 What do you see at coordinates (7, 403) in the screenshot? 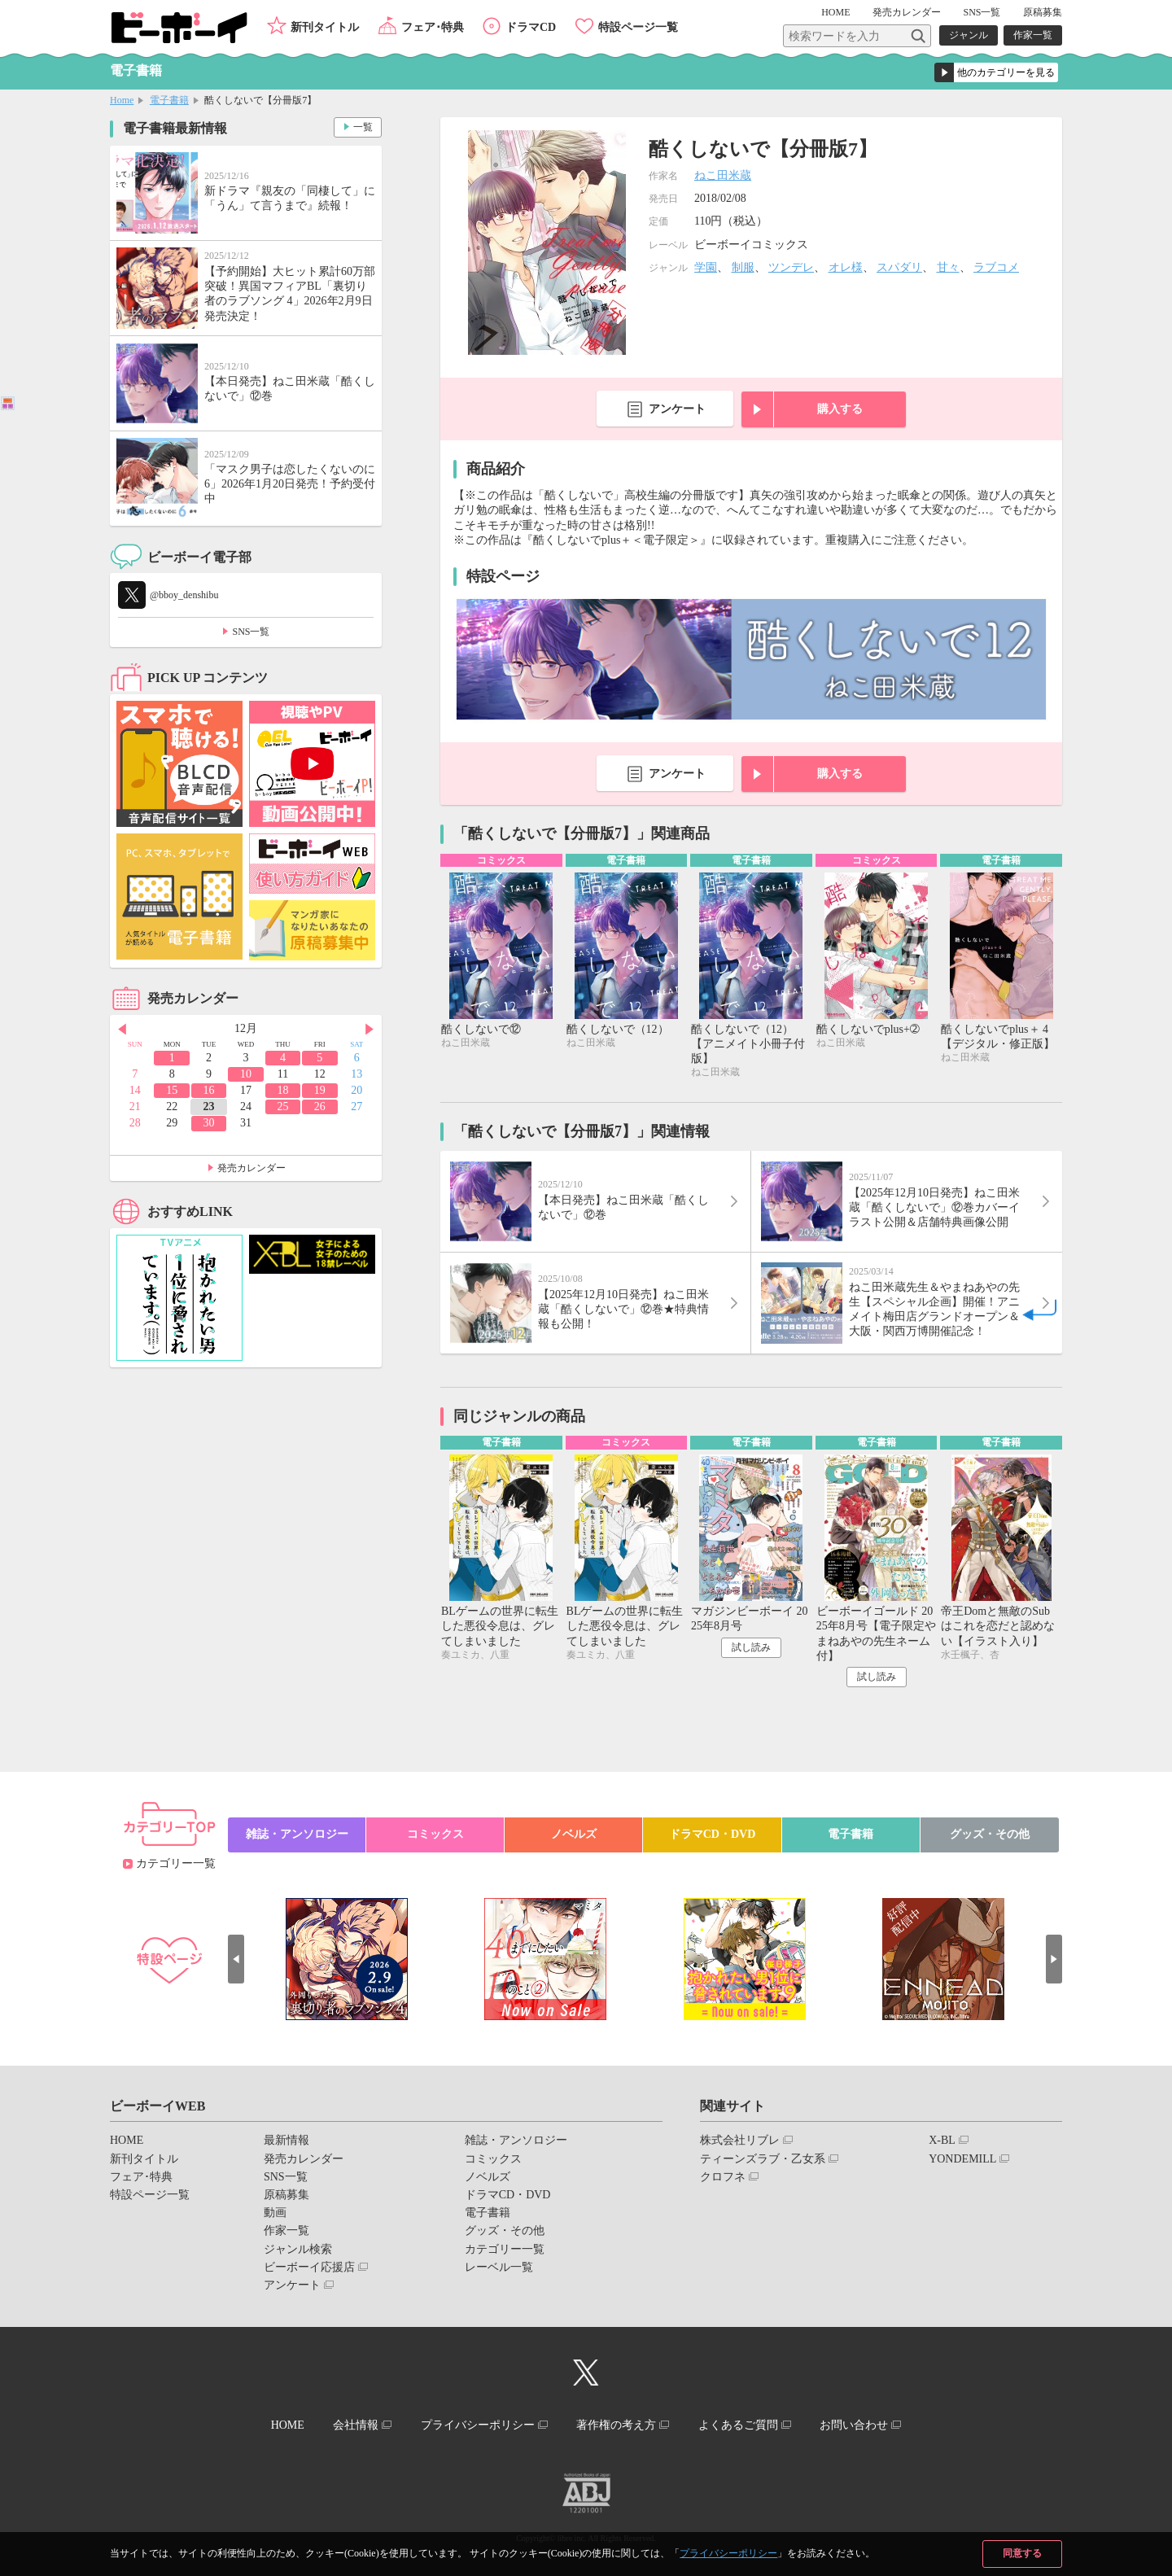
I see `select all items in the current view` at bounding box center [7, 403].